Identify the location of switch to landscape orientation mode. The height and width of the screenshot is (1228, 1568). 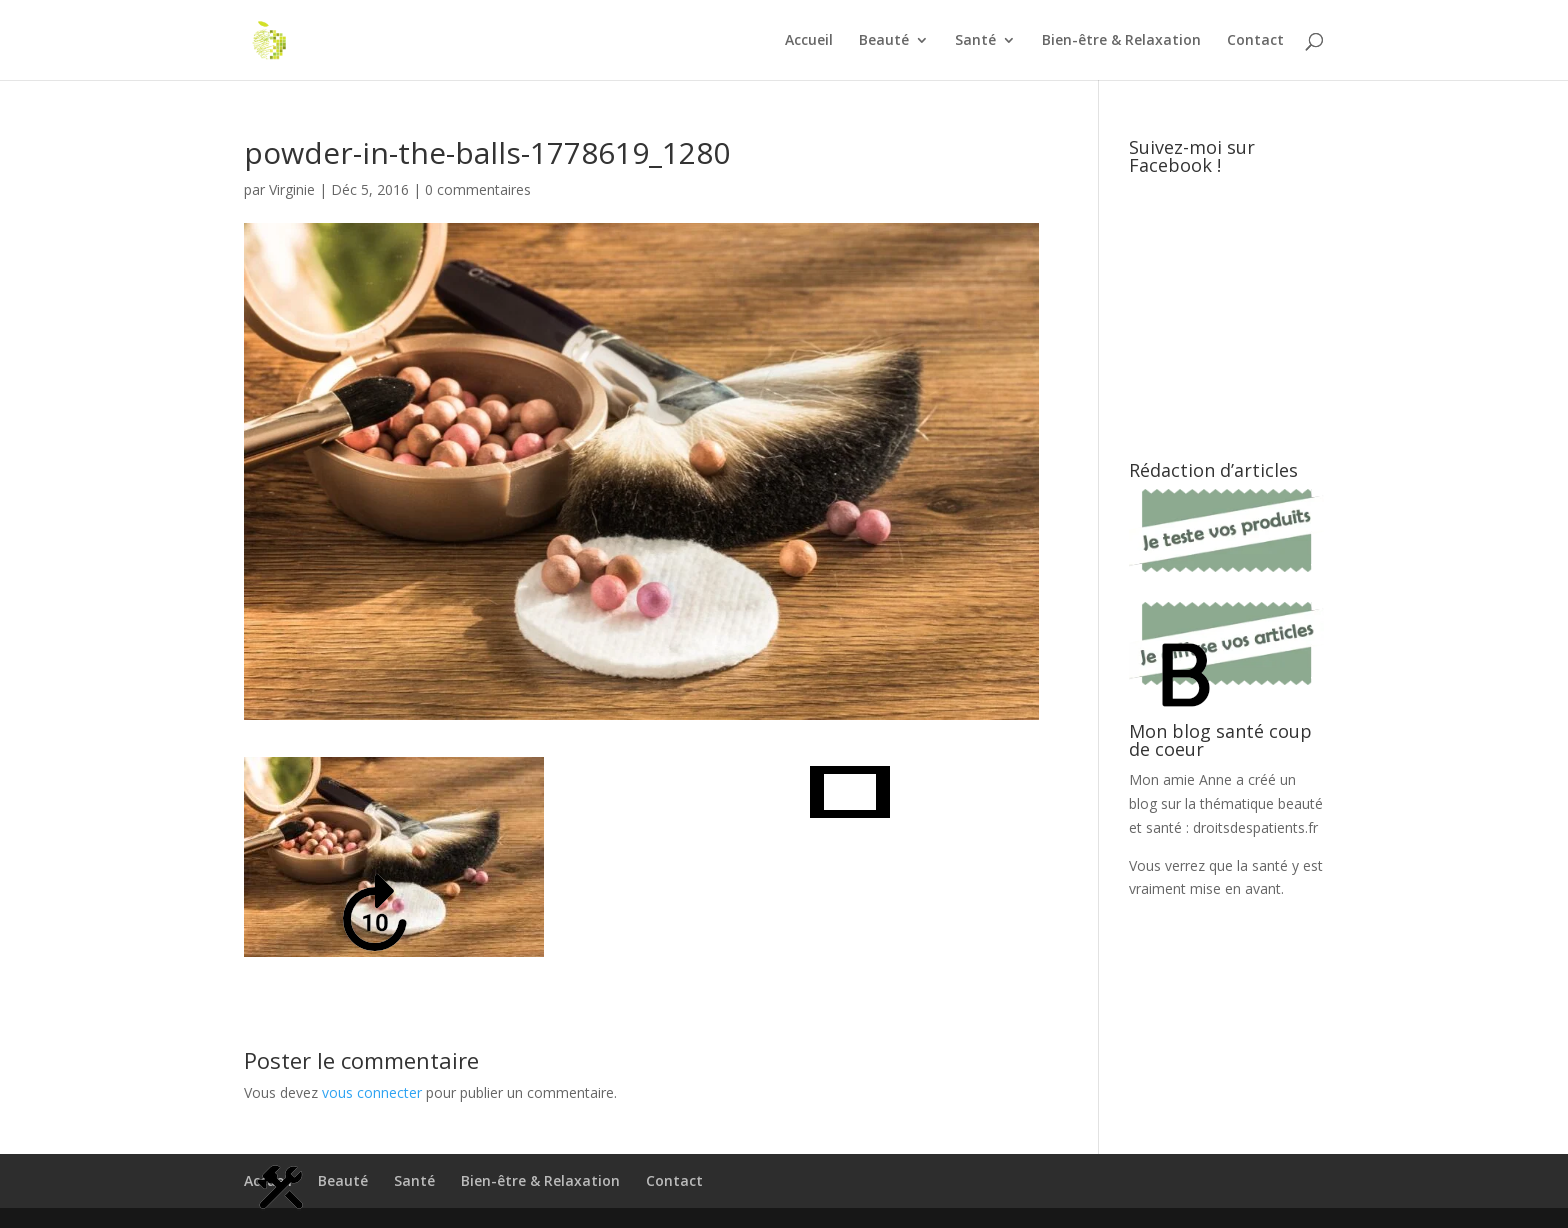
(850, 792).